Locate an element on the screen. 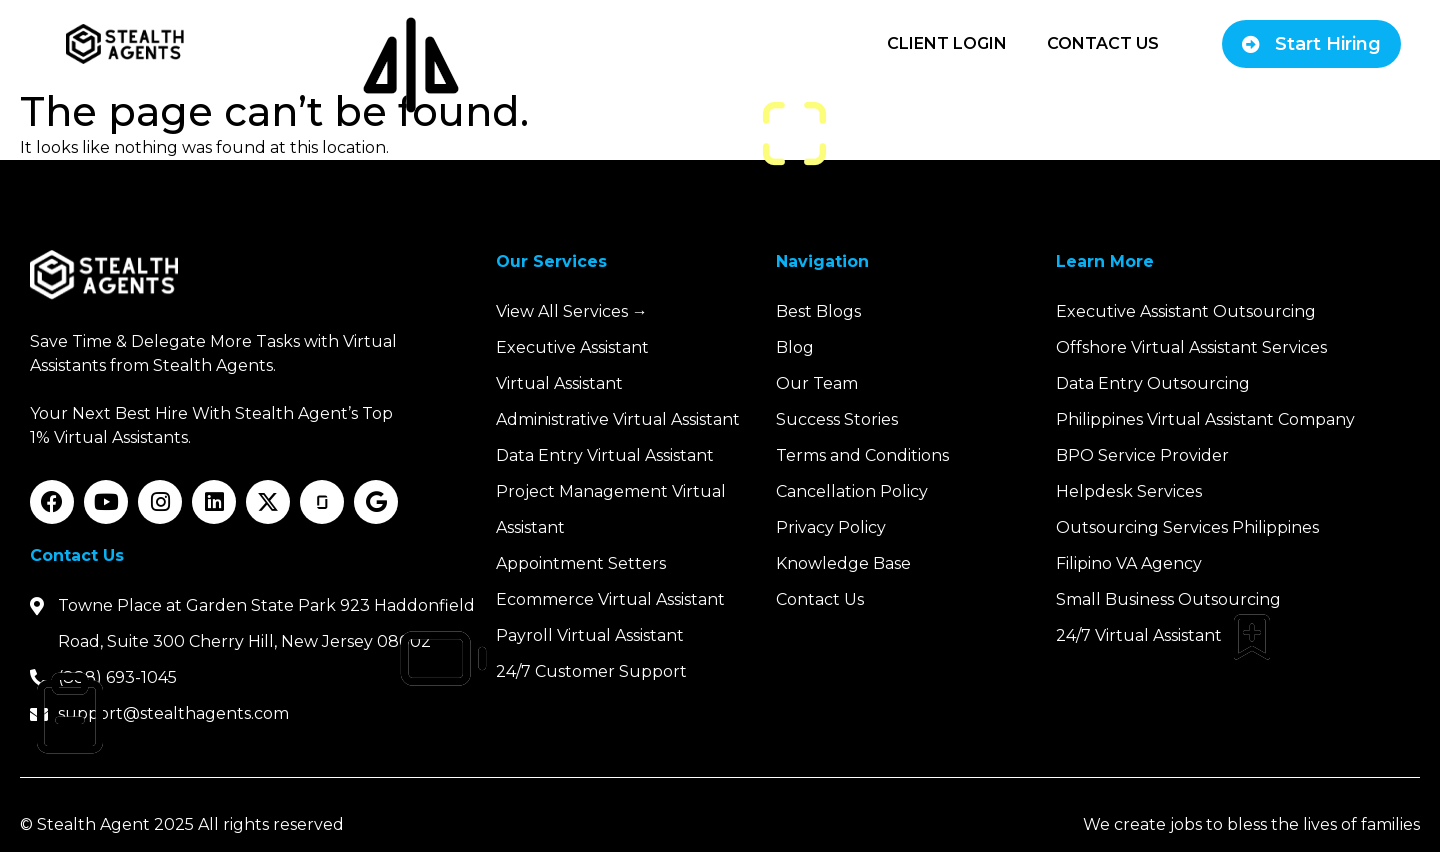 The height and width of the screenshot is (852, 1440). scan a QR code or barcode is located at coordinates (794, 133).